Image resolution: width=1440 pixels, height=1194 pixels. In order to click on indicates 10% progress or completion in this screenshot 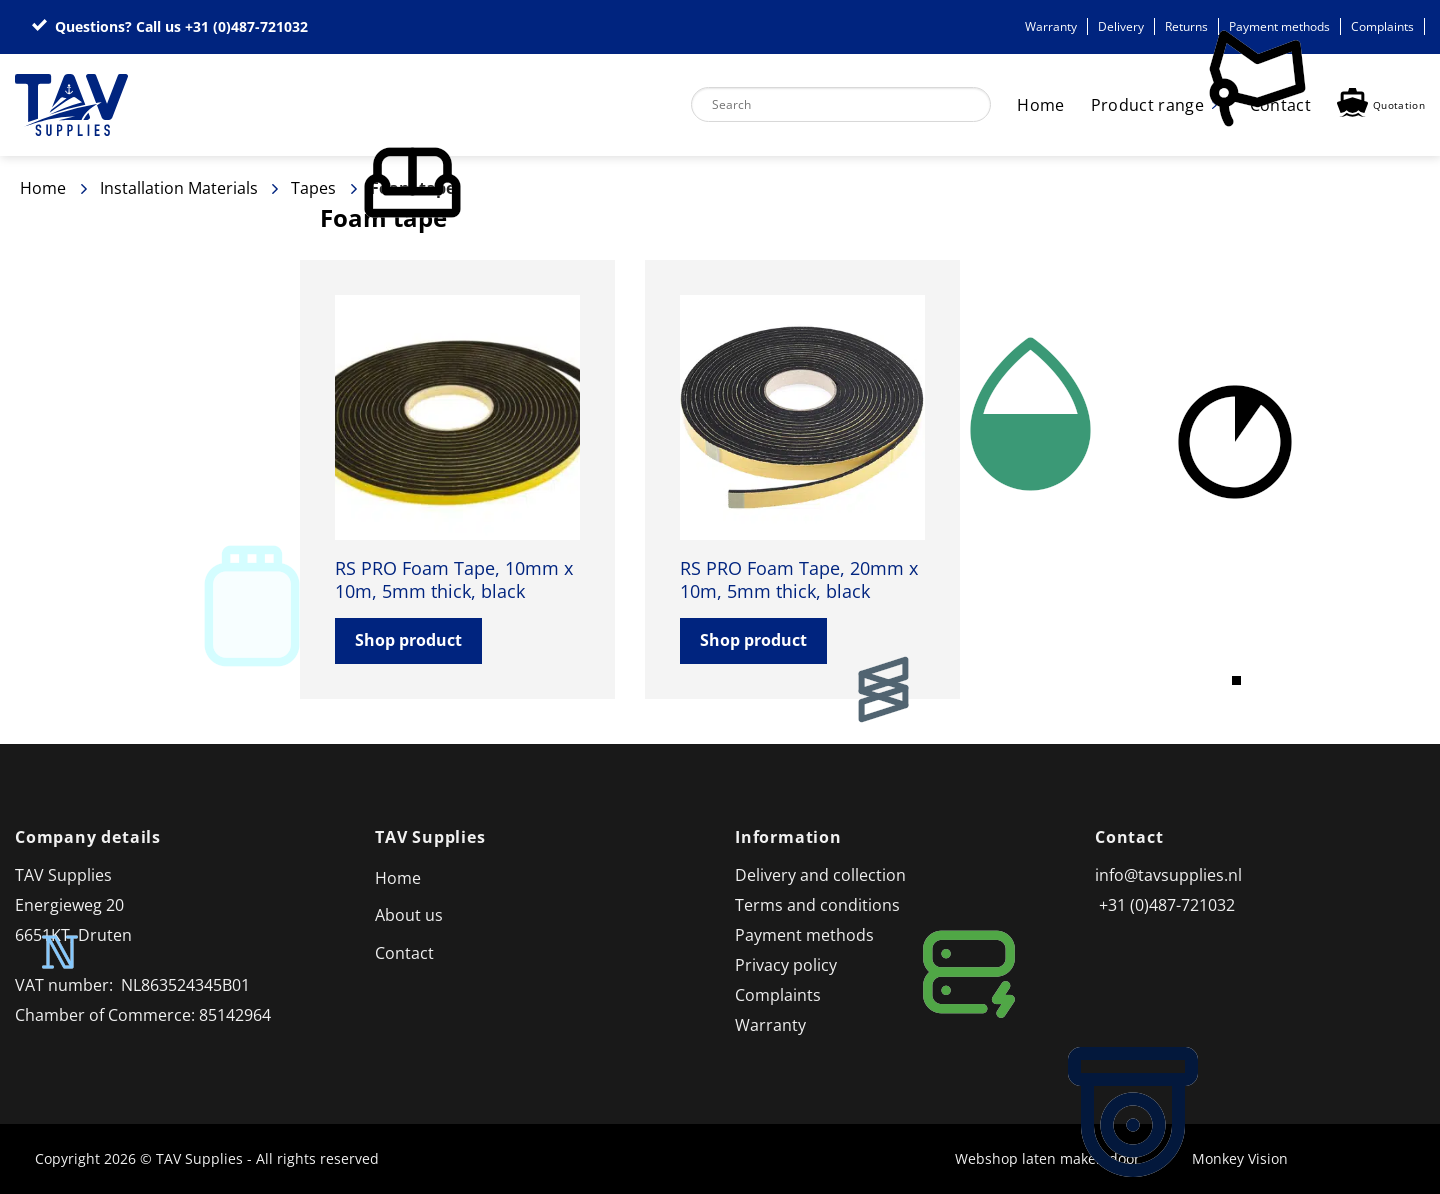, I will do `click(1235, 442)`.